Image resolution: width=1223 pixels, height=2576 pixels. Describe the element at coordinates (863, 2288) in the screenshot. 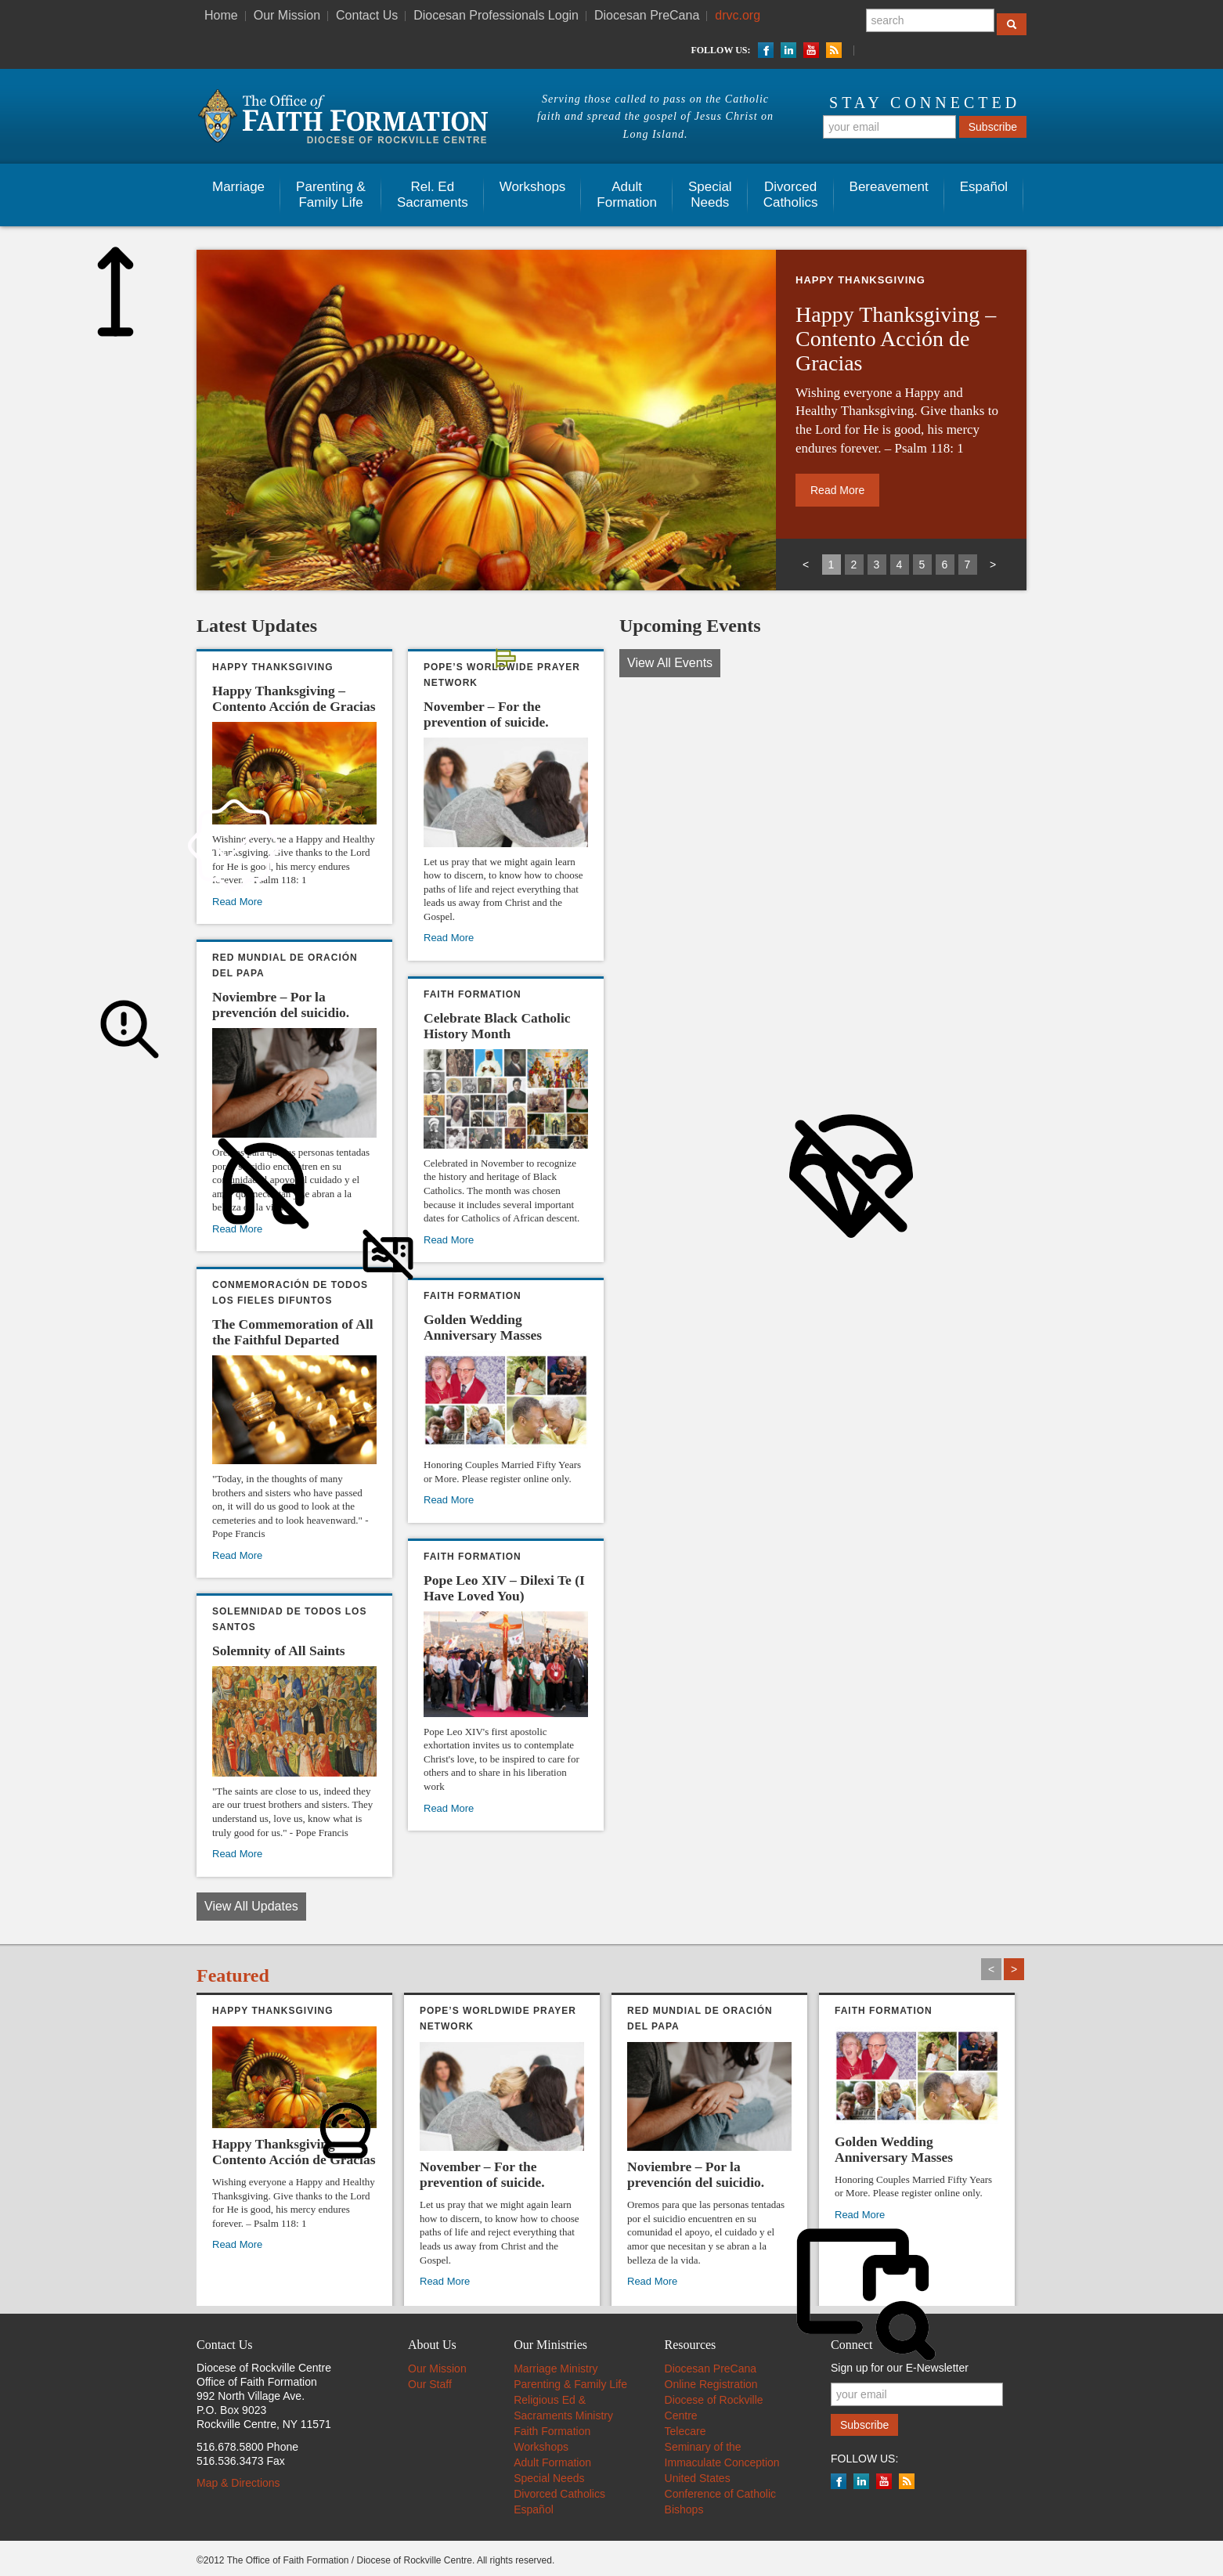

I see `search for connected devices` at that location.